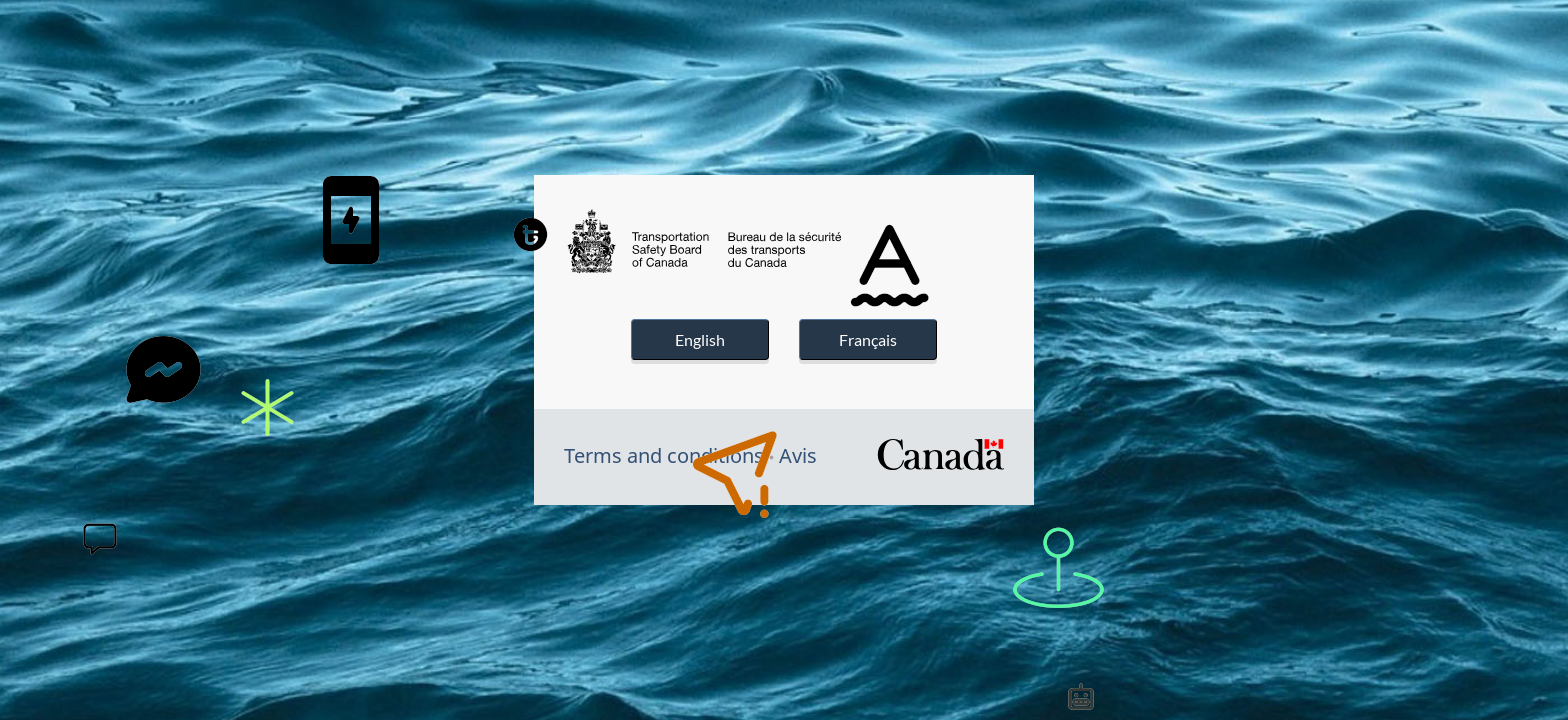 This screenshot has width=1568, height=720. Describe the element at coordinates (267, 407) in the screenshot. I see `indicates a required field in a form` at that location.